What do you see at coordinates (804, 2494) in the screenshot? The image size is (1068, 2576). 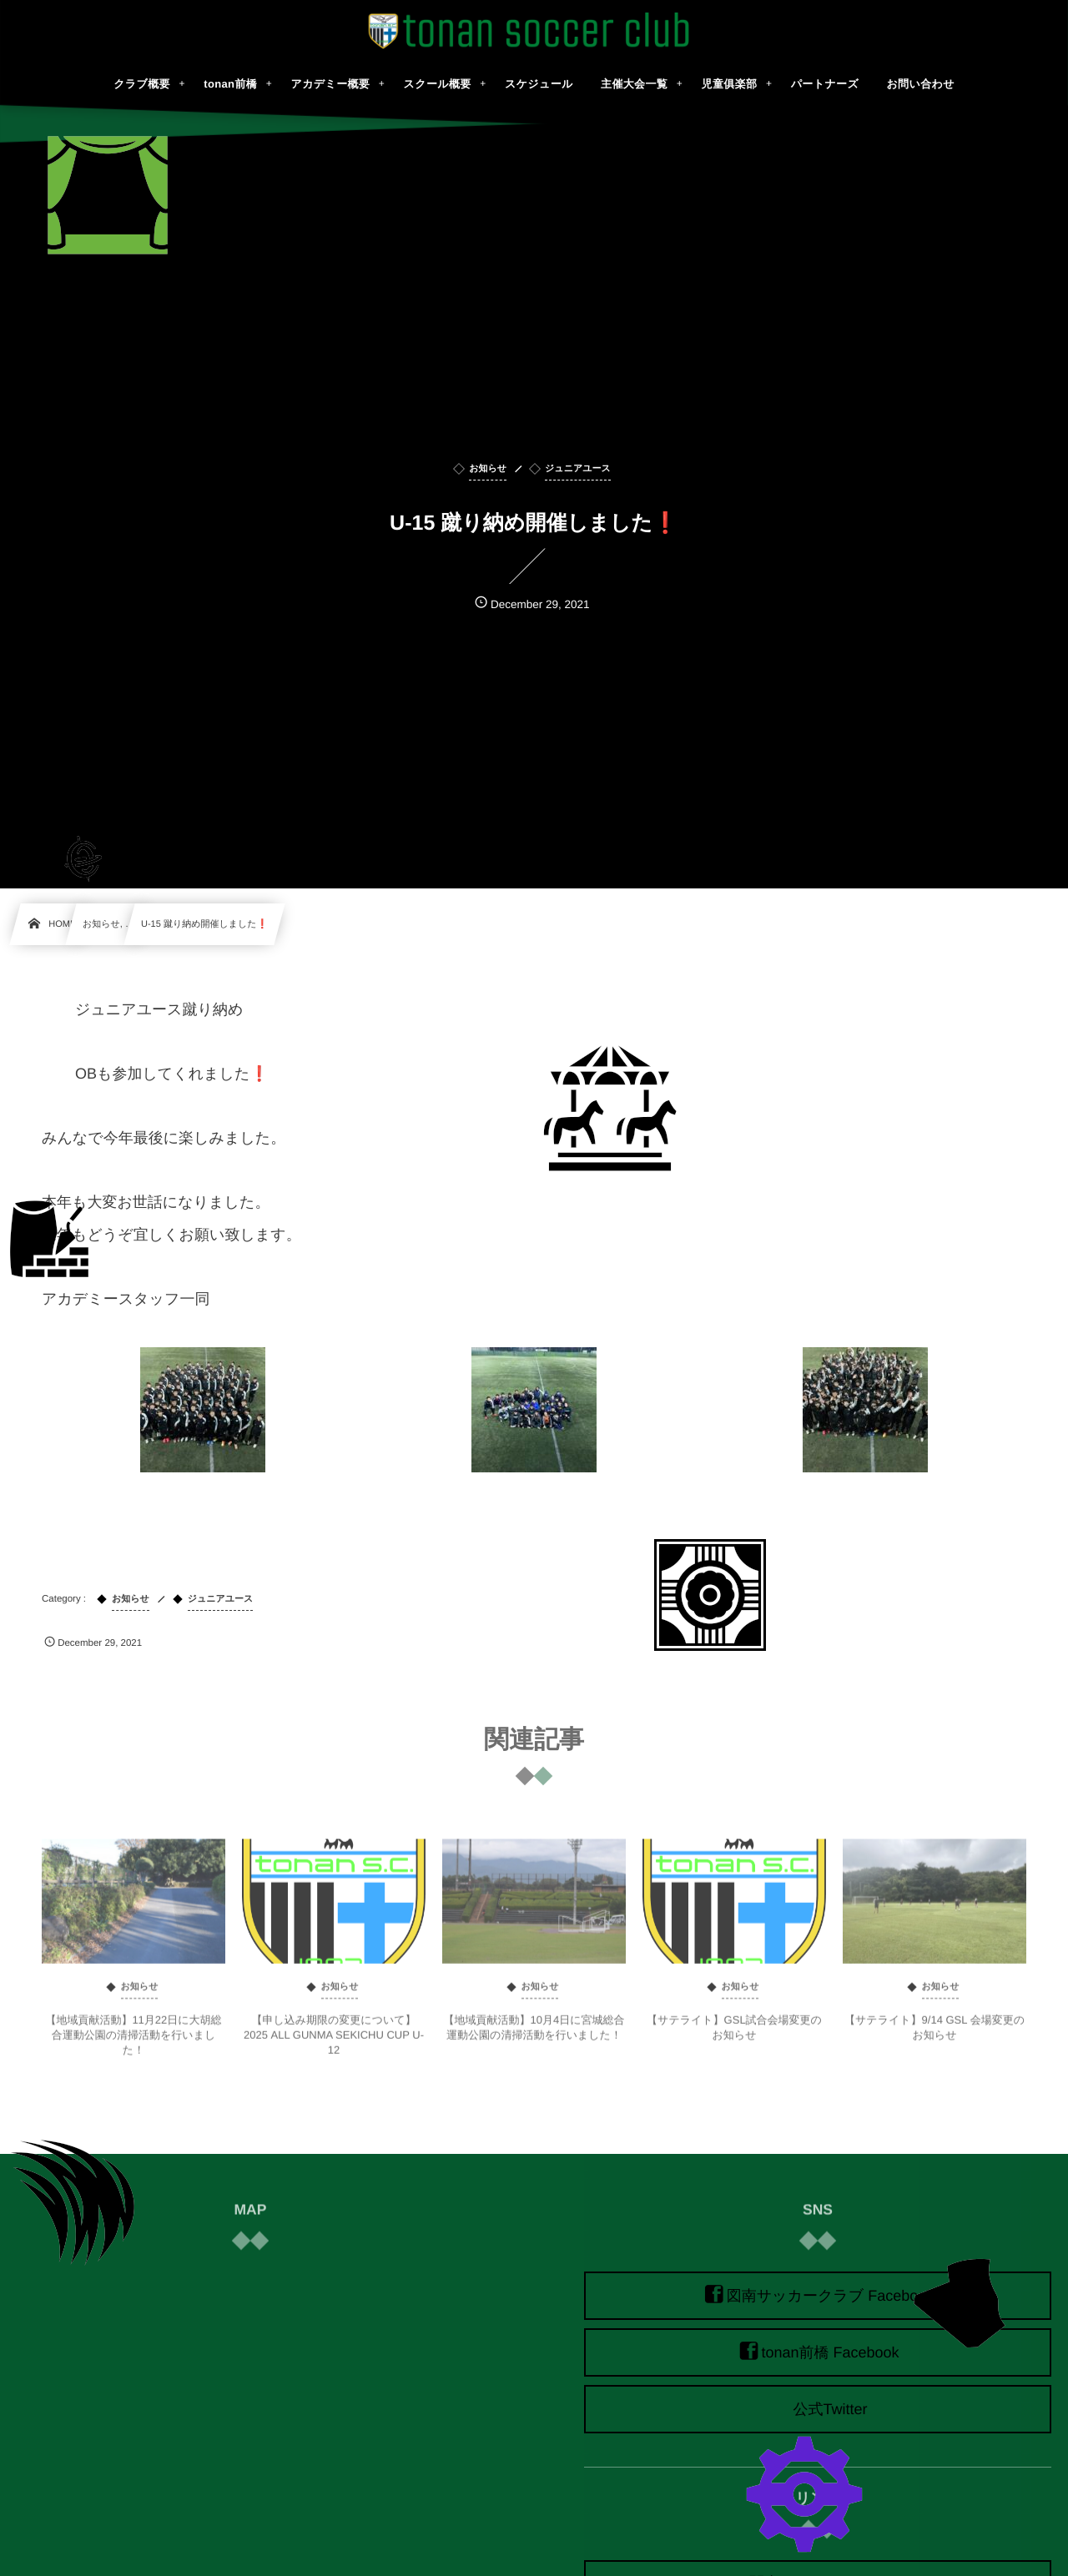 I see `access settings or preferences` at bounding box center [804, 2494].